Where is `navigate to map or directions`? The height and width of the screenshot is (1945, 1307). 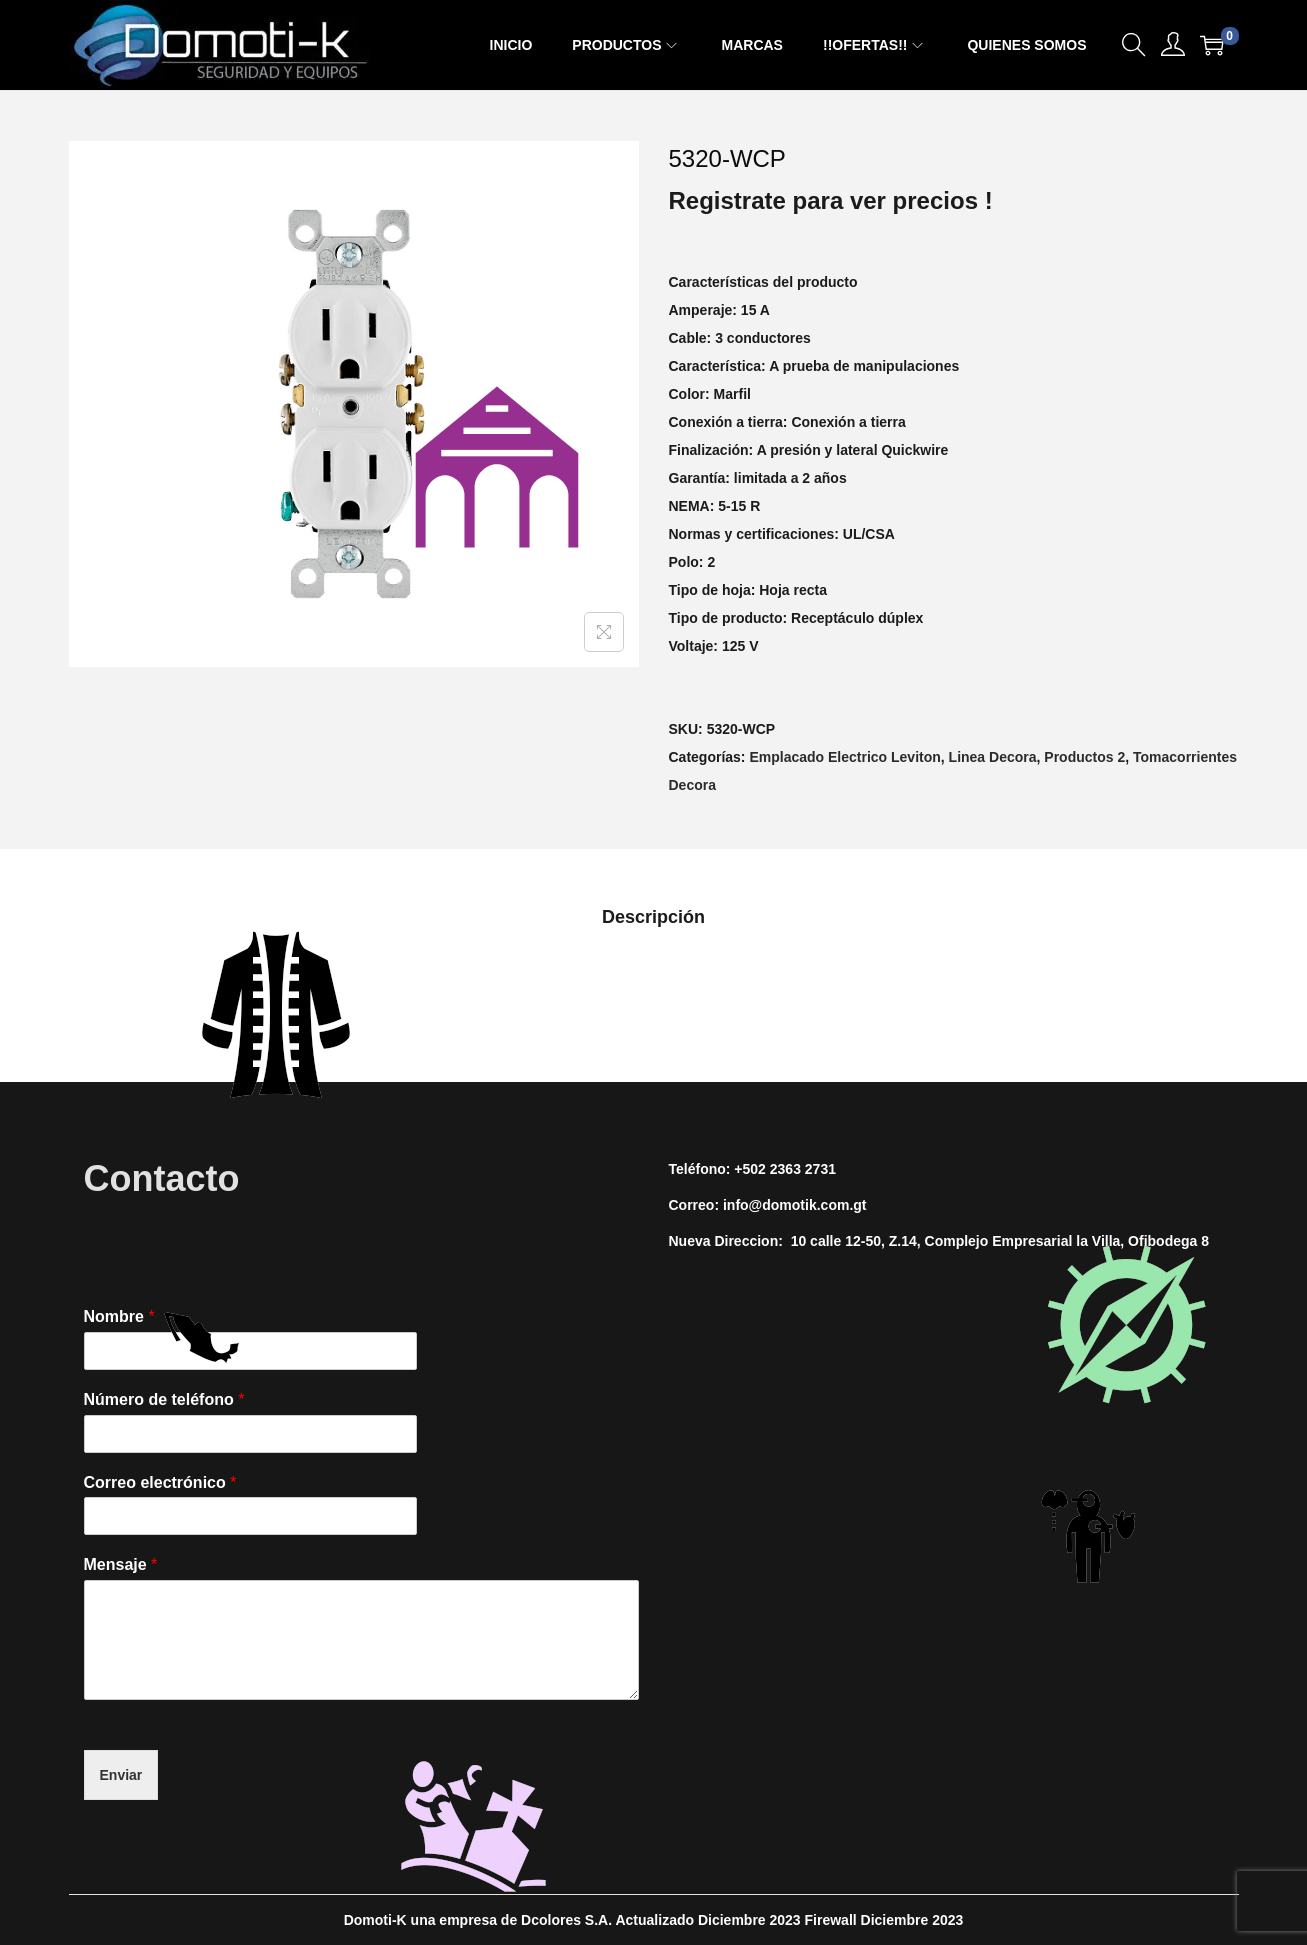
navigate to map or directions is located at coordinates (1126, 1324).